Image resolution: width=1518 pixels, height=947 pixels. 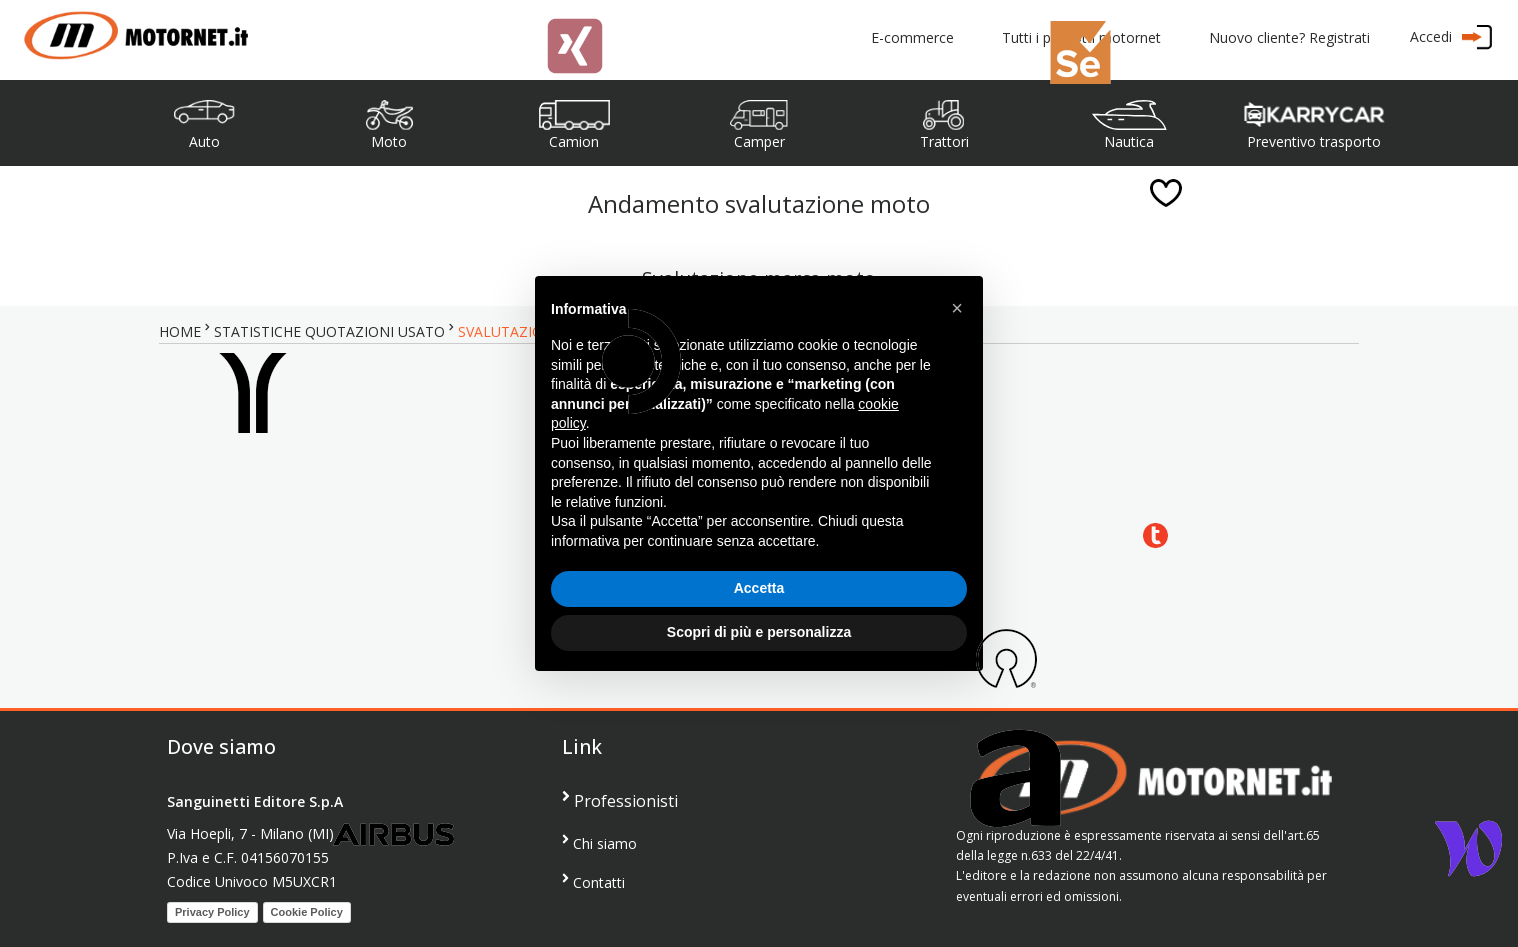 What do you see at coordinates (393, 834) in the screenshot?
I see `airbus company logo` at bounding box center [393, 834].